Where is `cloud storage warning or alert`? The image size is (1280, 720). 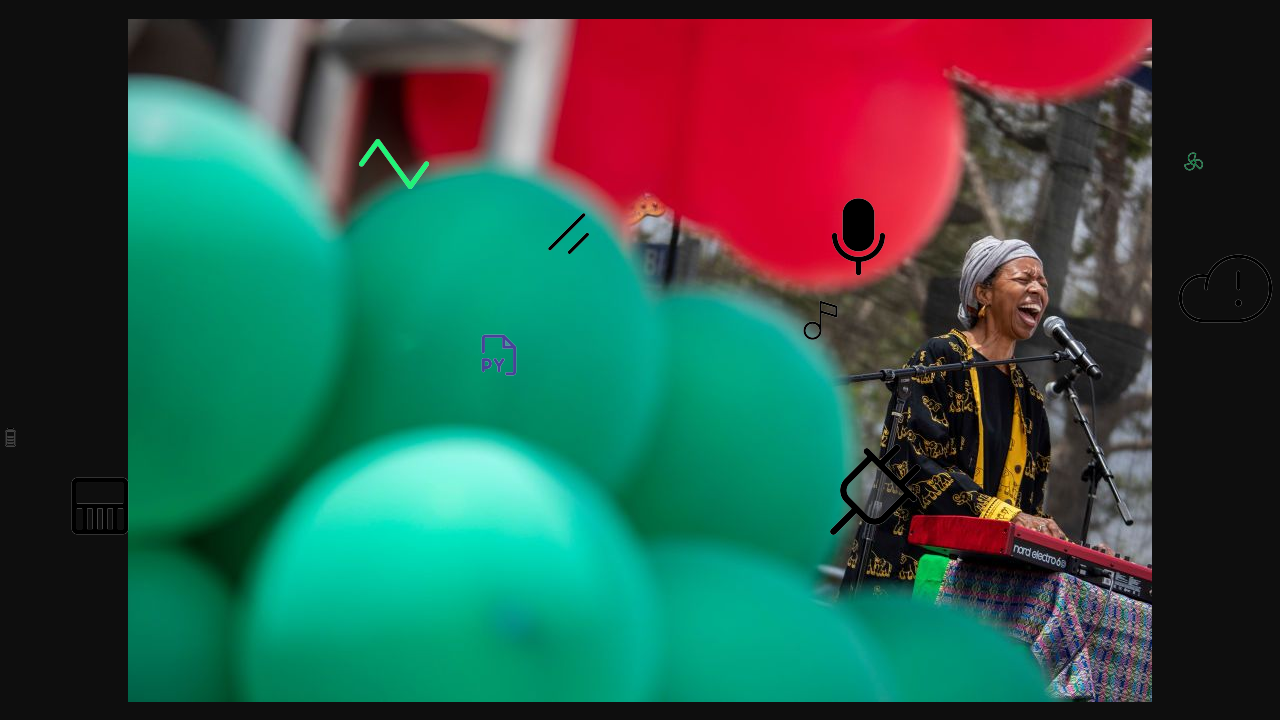 cloud storage warning or alert is located at coordinates (1225, 288).